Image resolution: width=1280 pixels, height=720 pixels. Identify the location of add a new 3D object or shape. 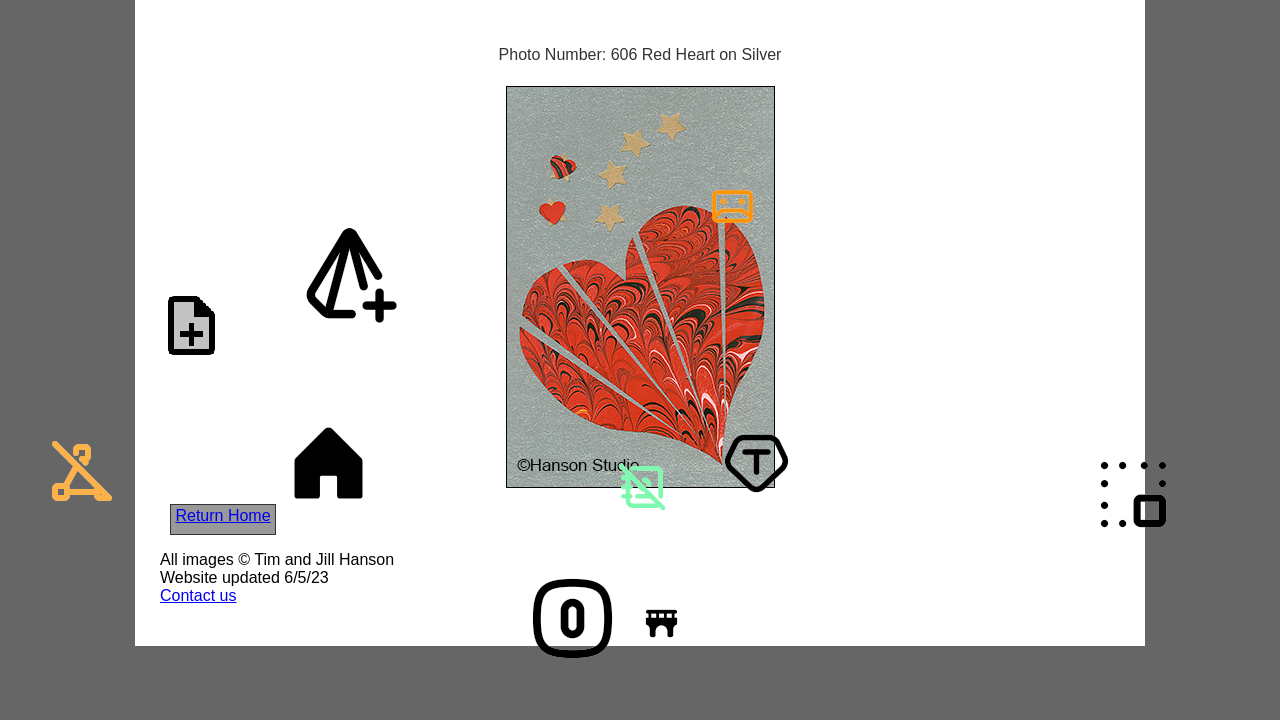
(349, 275).